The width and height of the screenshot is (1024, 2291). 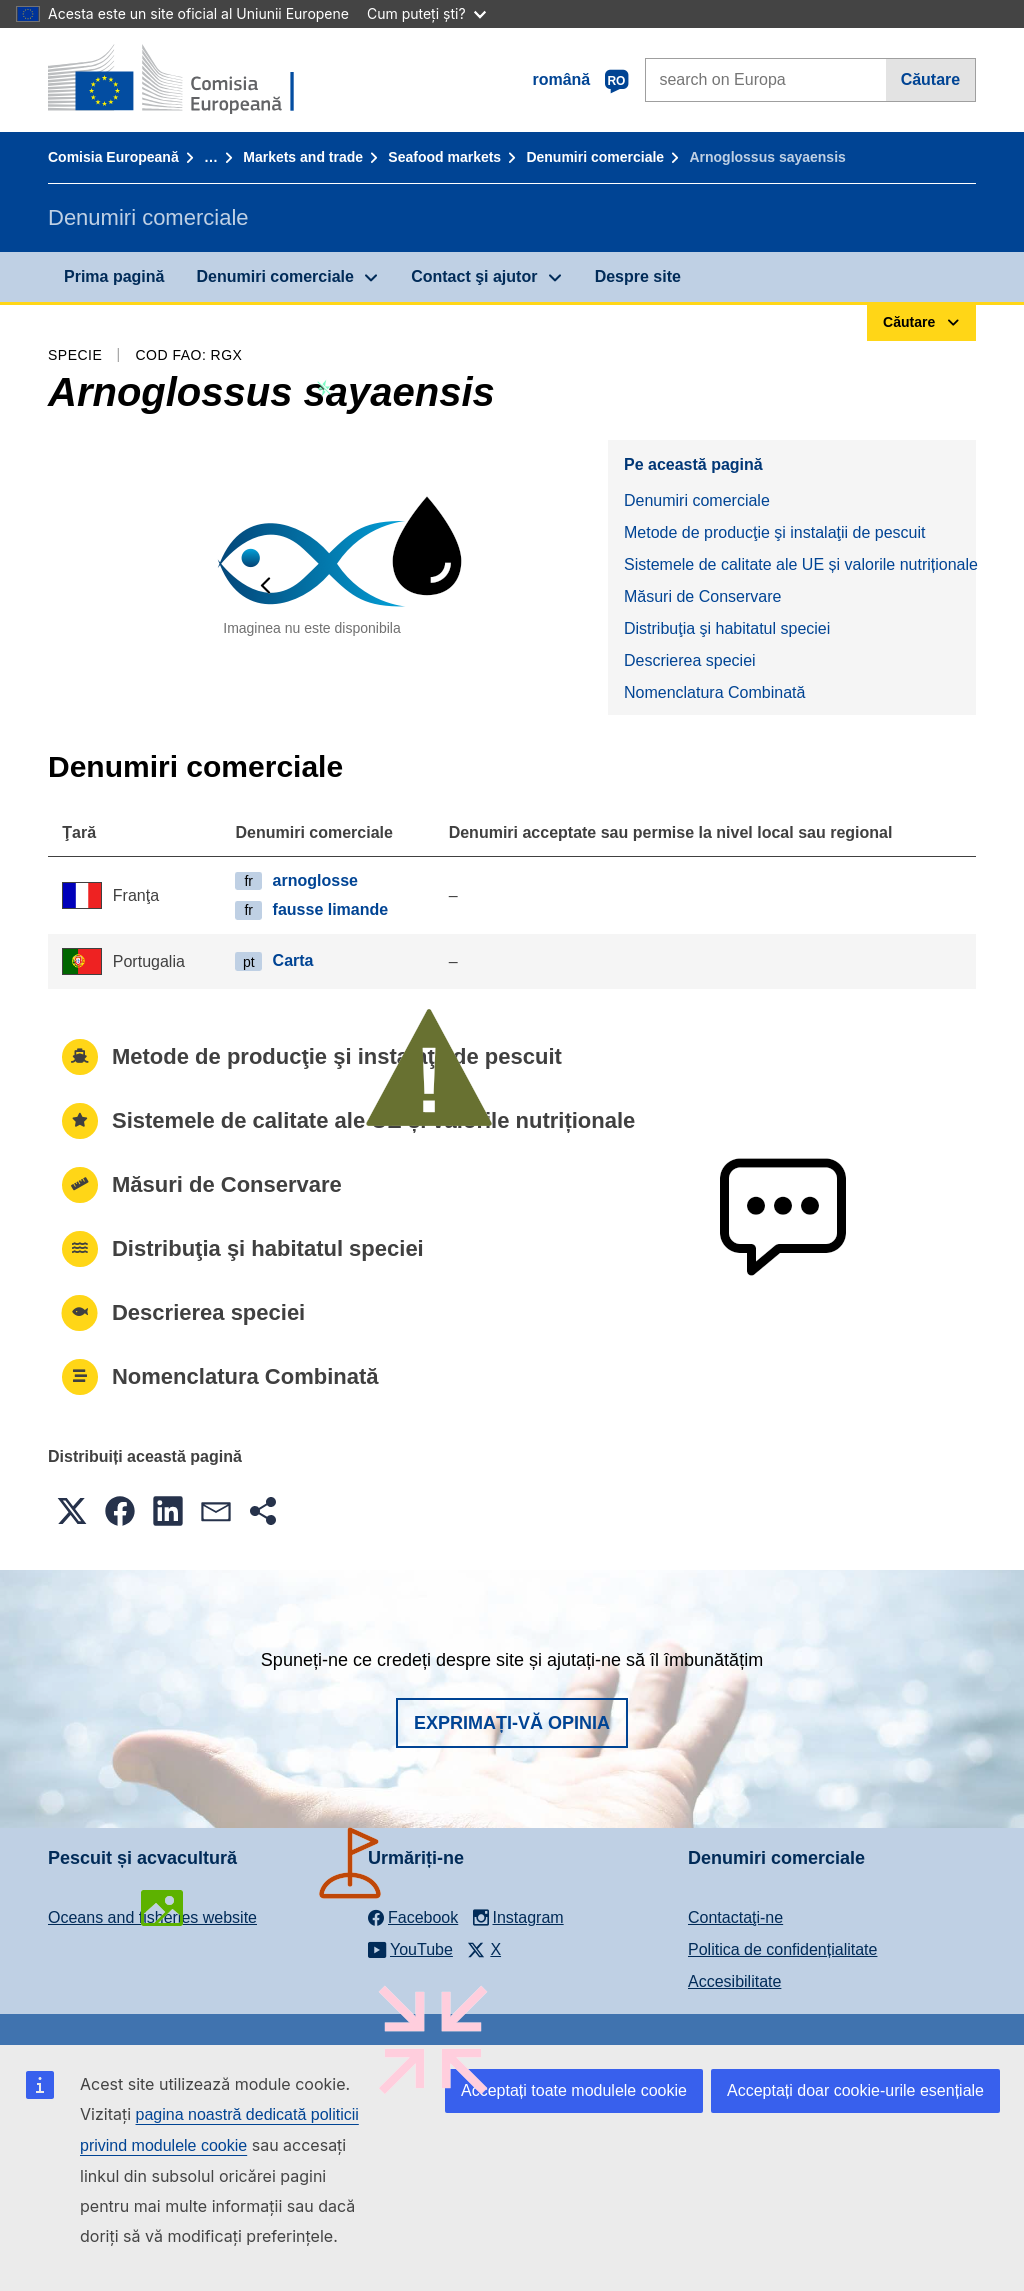 I want to click on view golf course locations or tee times, so click(x=350, y=1863).